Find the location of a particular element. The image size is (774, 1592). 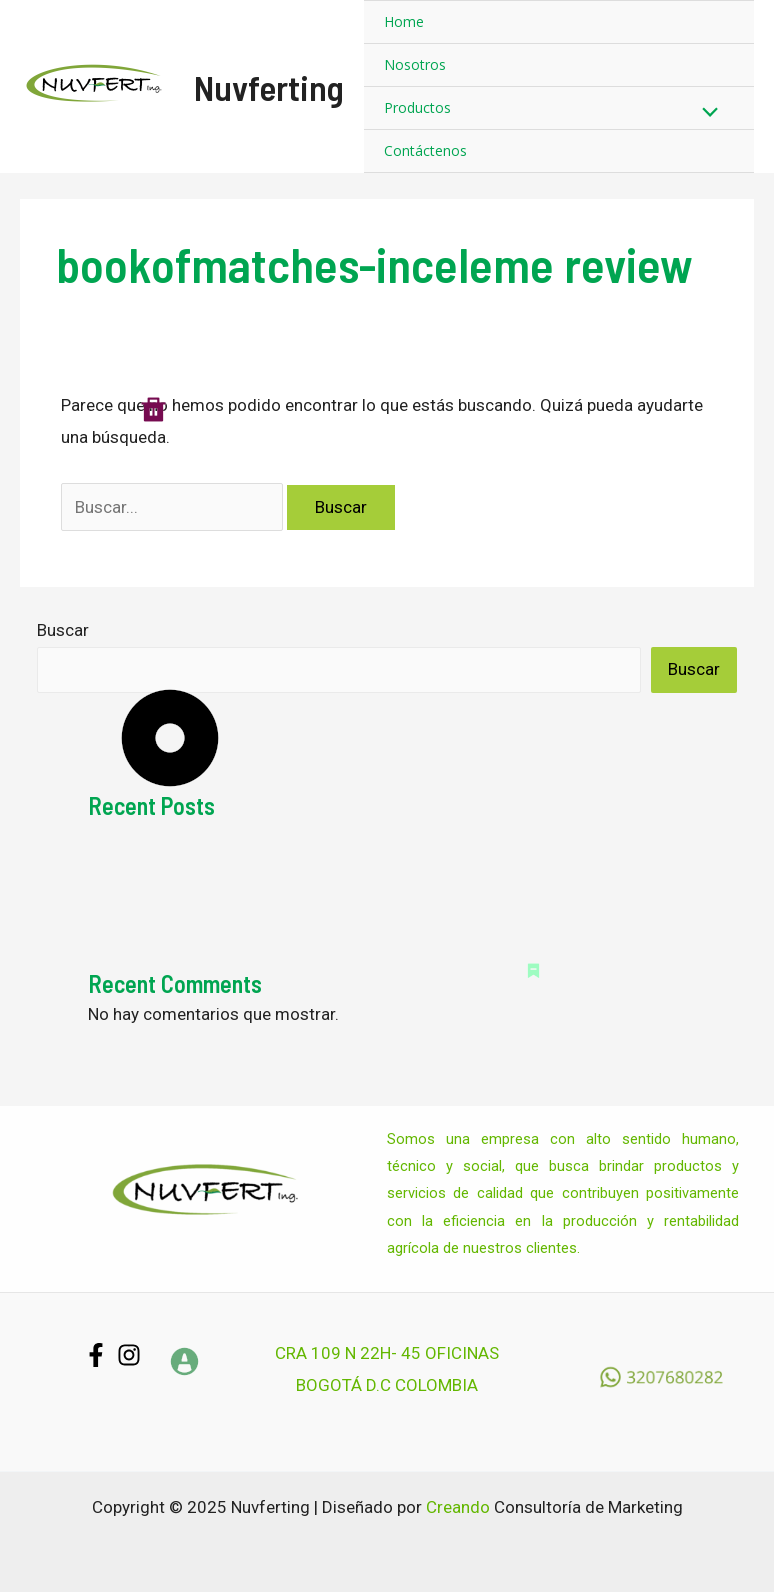

open markup or annotation tools is located at coordinates (184, 1361).